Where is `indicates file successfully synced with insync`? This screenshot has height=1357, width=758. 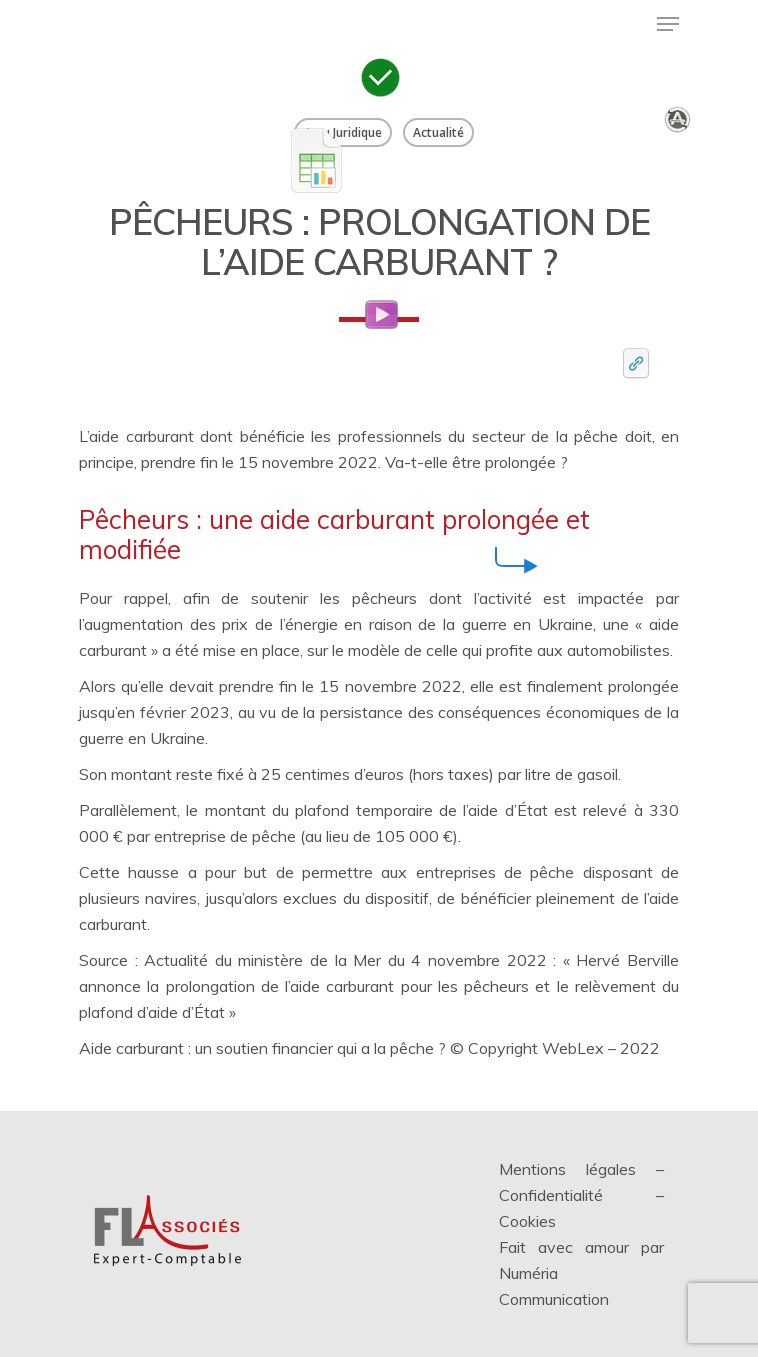 indicates file successfully synced with insync is located at coordinates (380, 77).